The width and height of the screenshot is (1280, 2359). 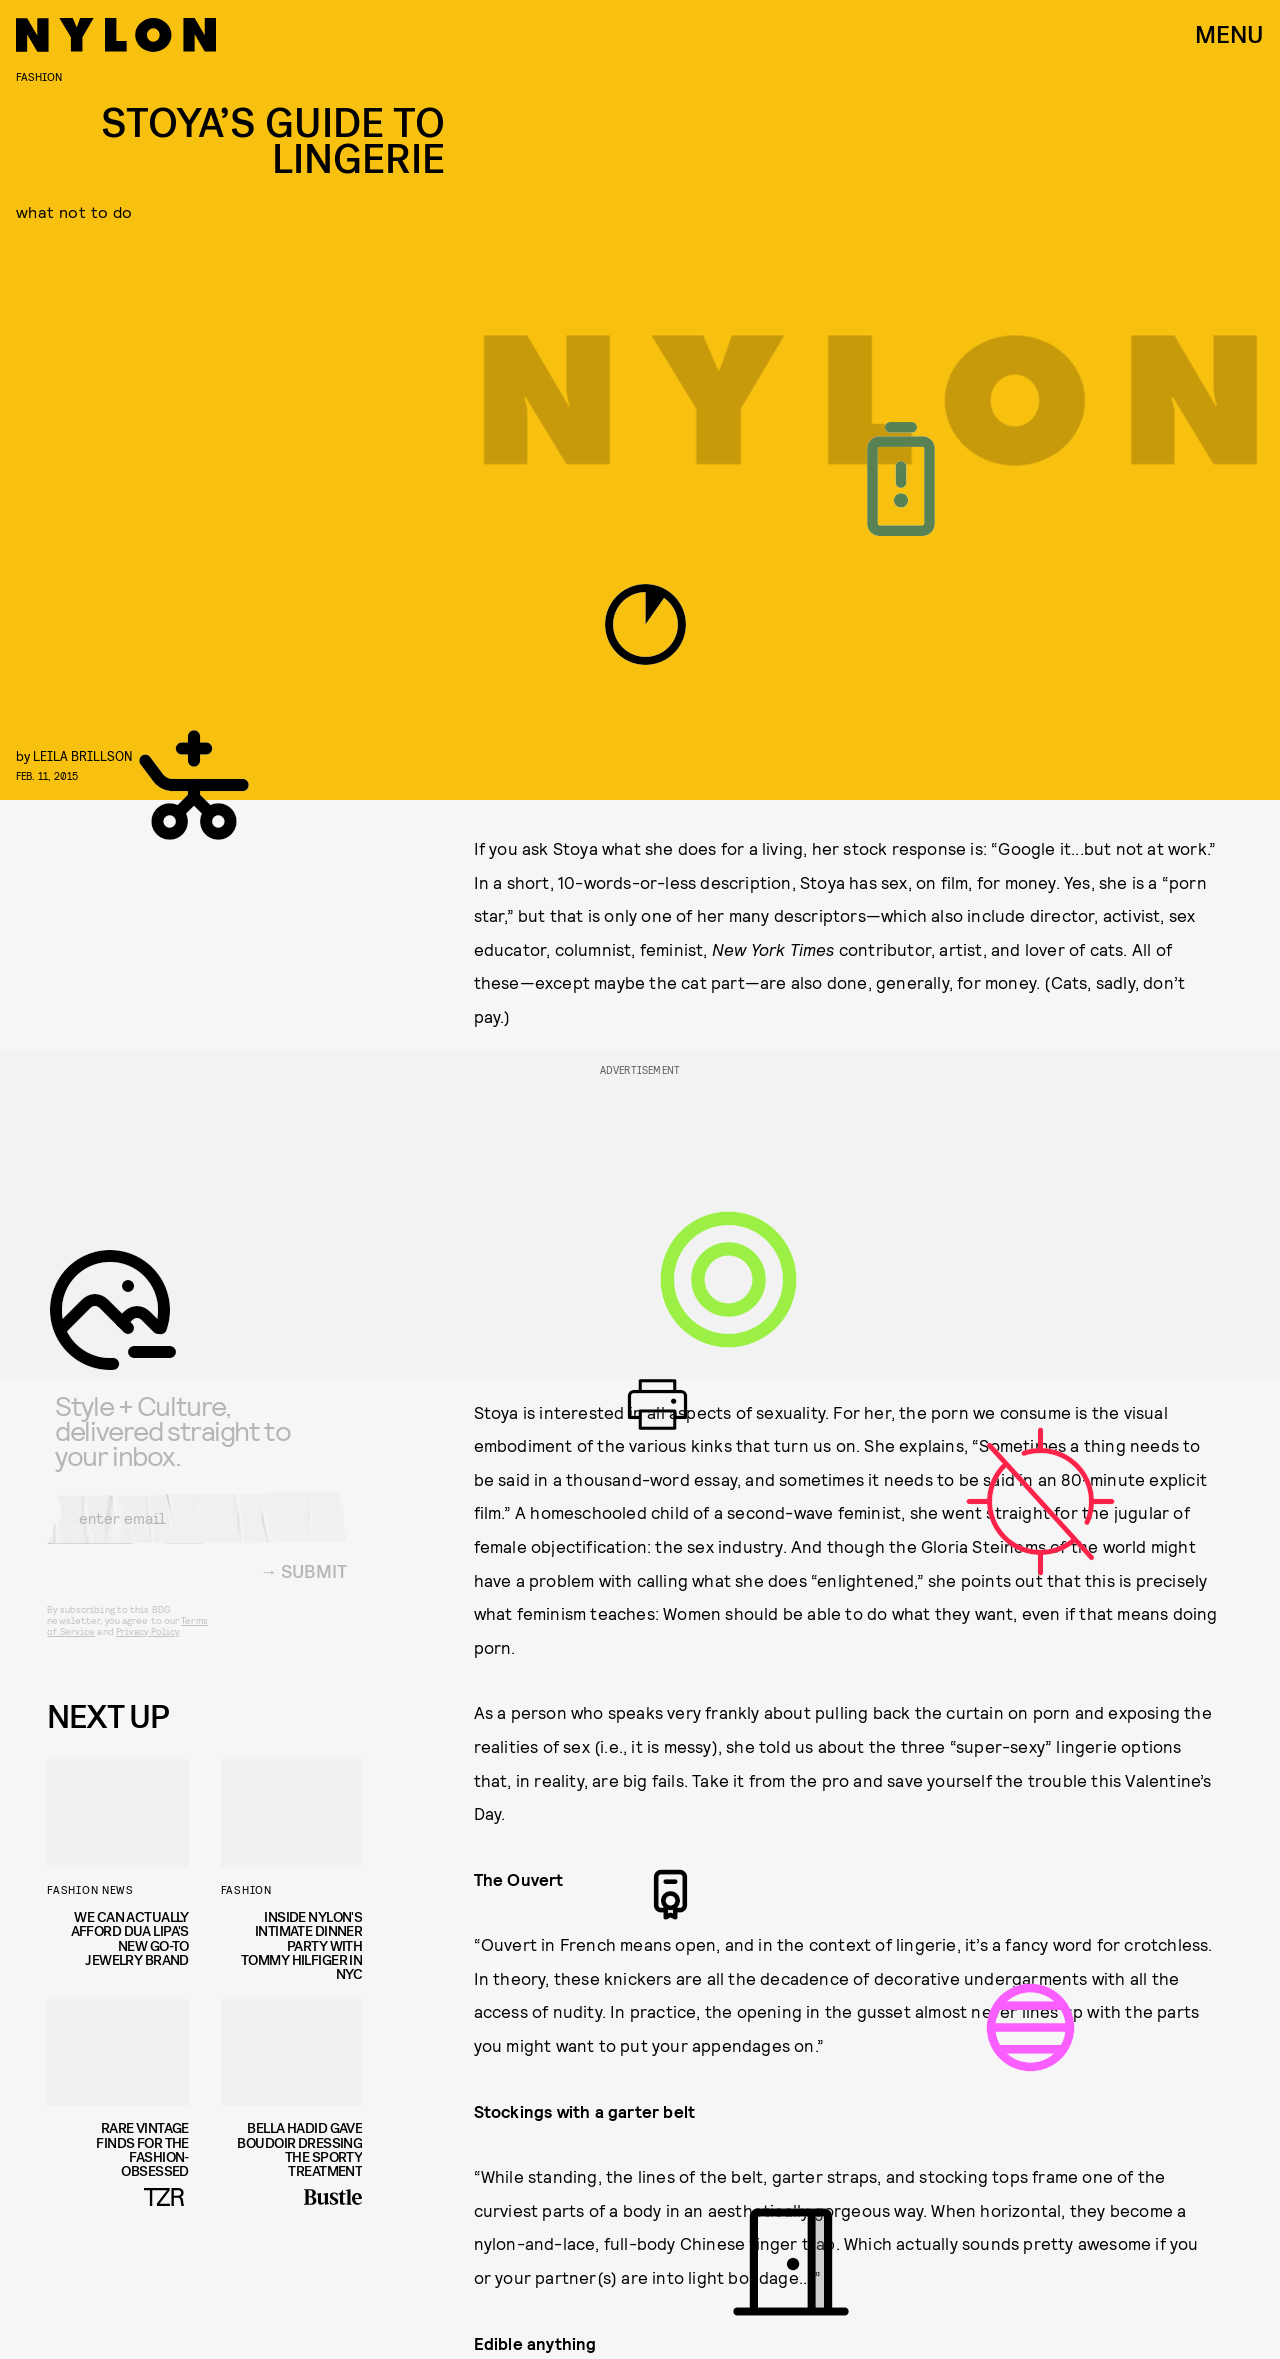 I want to click on view global latitude lines or geographic coordinates, so click(x=1030, y=2027).